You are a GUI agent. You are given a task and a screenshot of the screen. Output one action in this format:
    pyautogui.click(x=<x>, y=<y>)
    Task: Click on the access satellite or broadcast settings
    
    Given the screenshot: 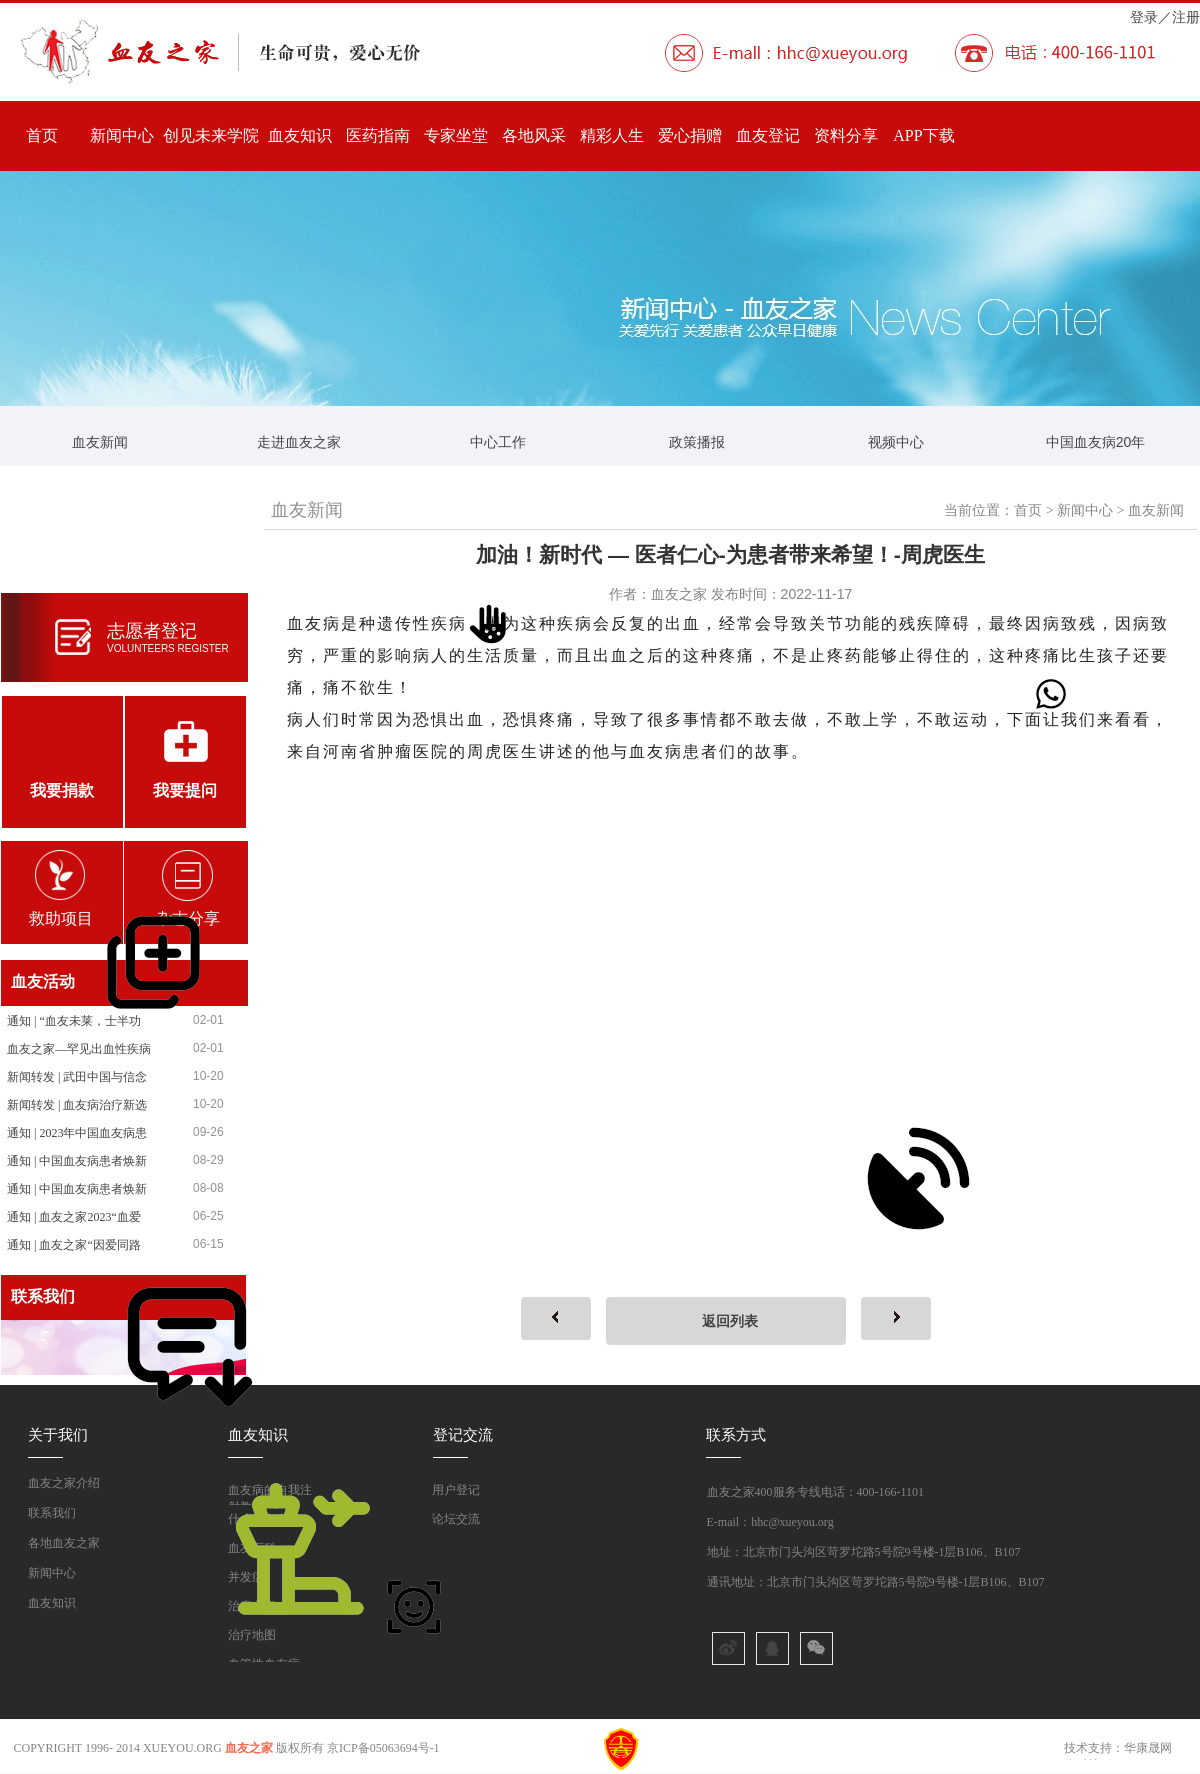 What is the action you would take?
    pyautogui.click(x=918, y=1178)
    